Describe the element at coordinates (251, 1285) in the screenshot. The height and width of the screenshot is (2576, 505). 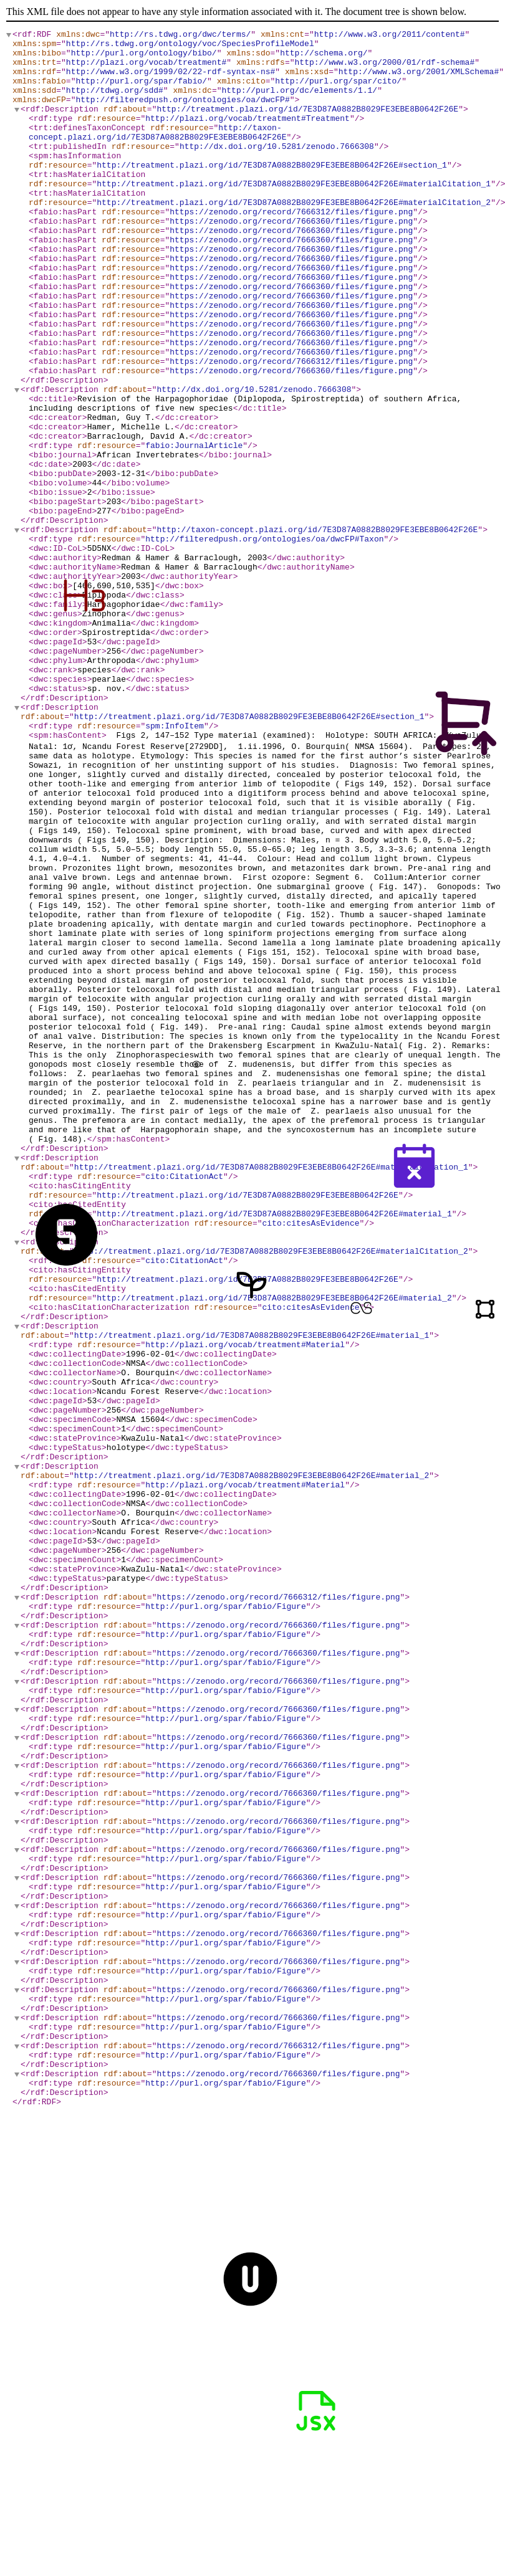
I see `view plant care or gardening features` at that location.